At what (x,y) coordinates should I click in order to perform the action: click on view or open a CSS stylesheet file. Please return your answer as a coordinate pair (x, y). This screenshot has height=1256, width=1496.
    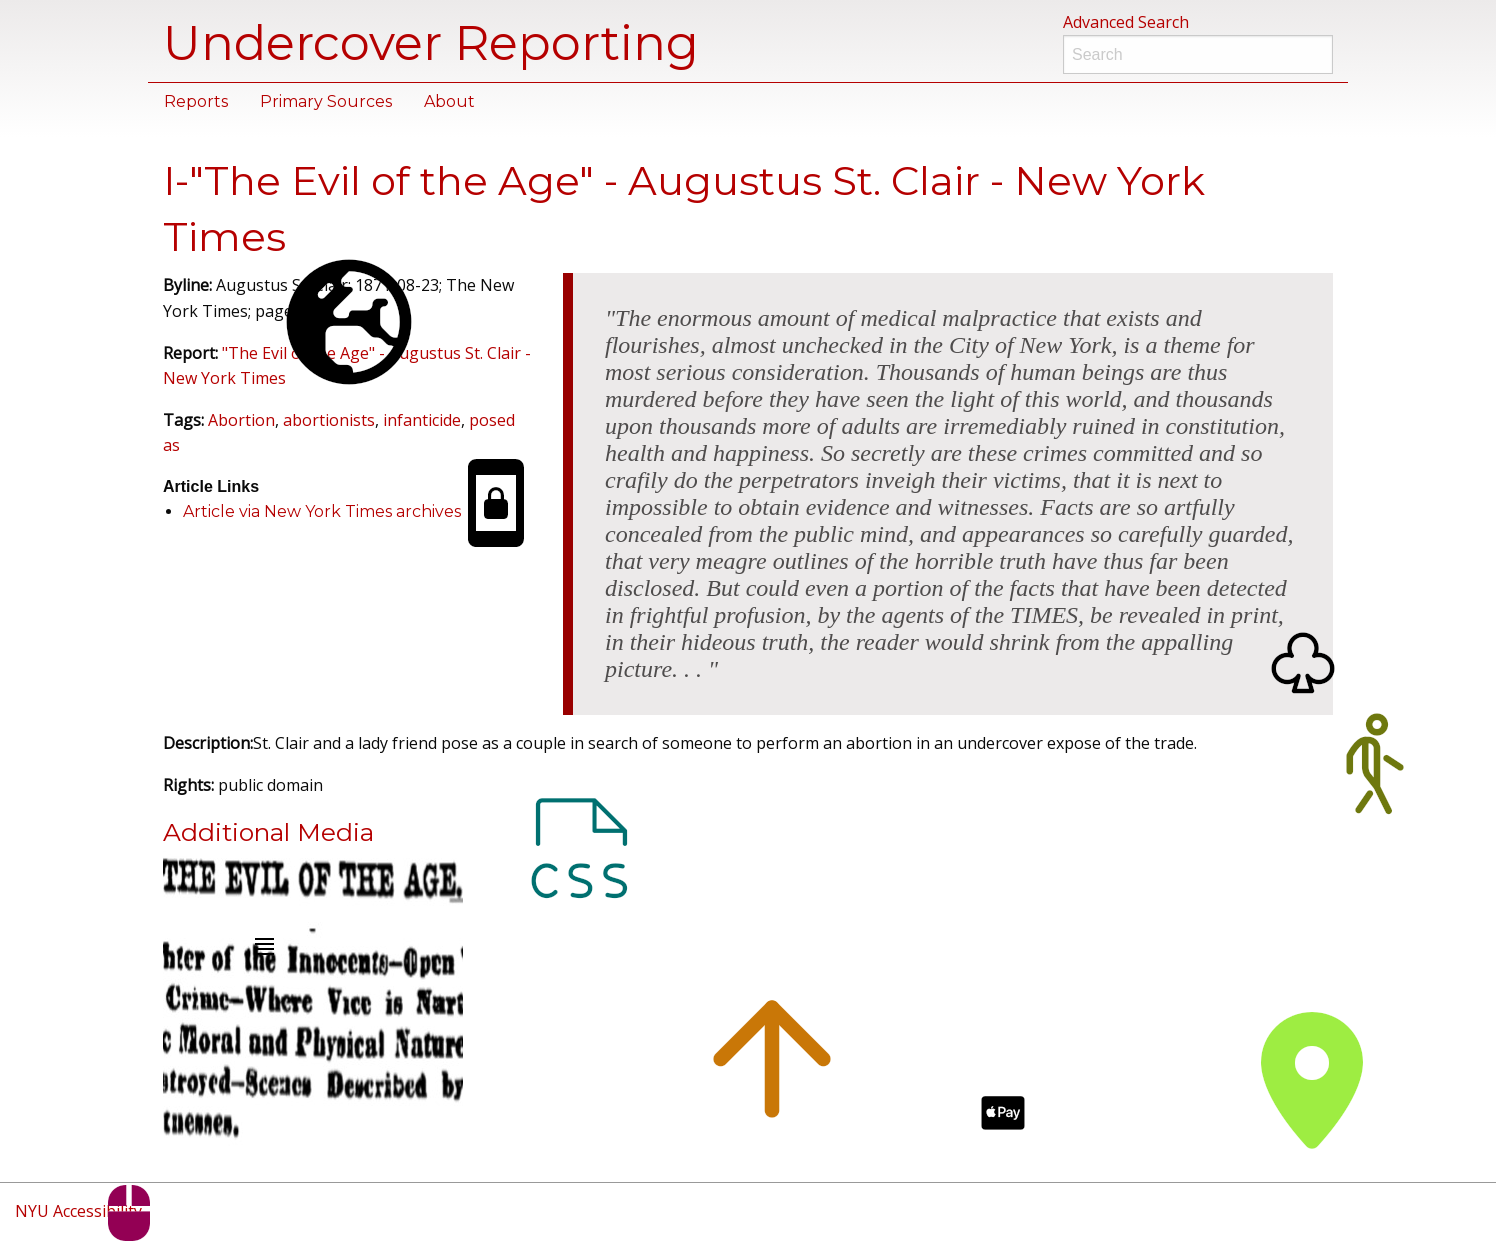
    Looking at the image, I should click on (581, 852).